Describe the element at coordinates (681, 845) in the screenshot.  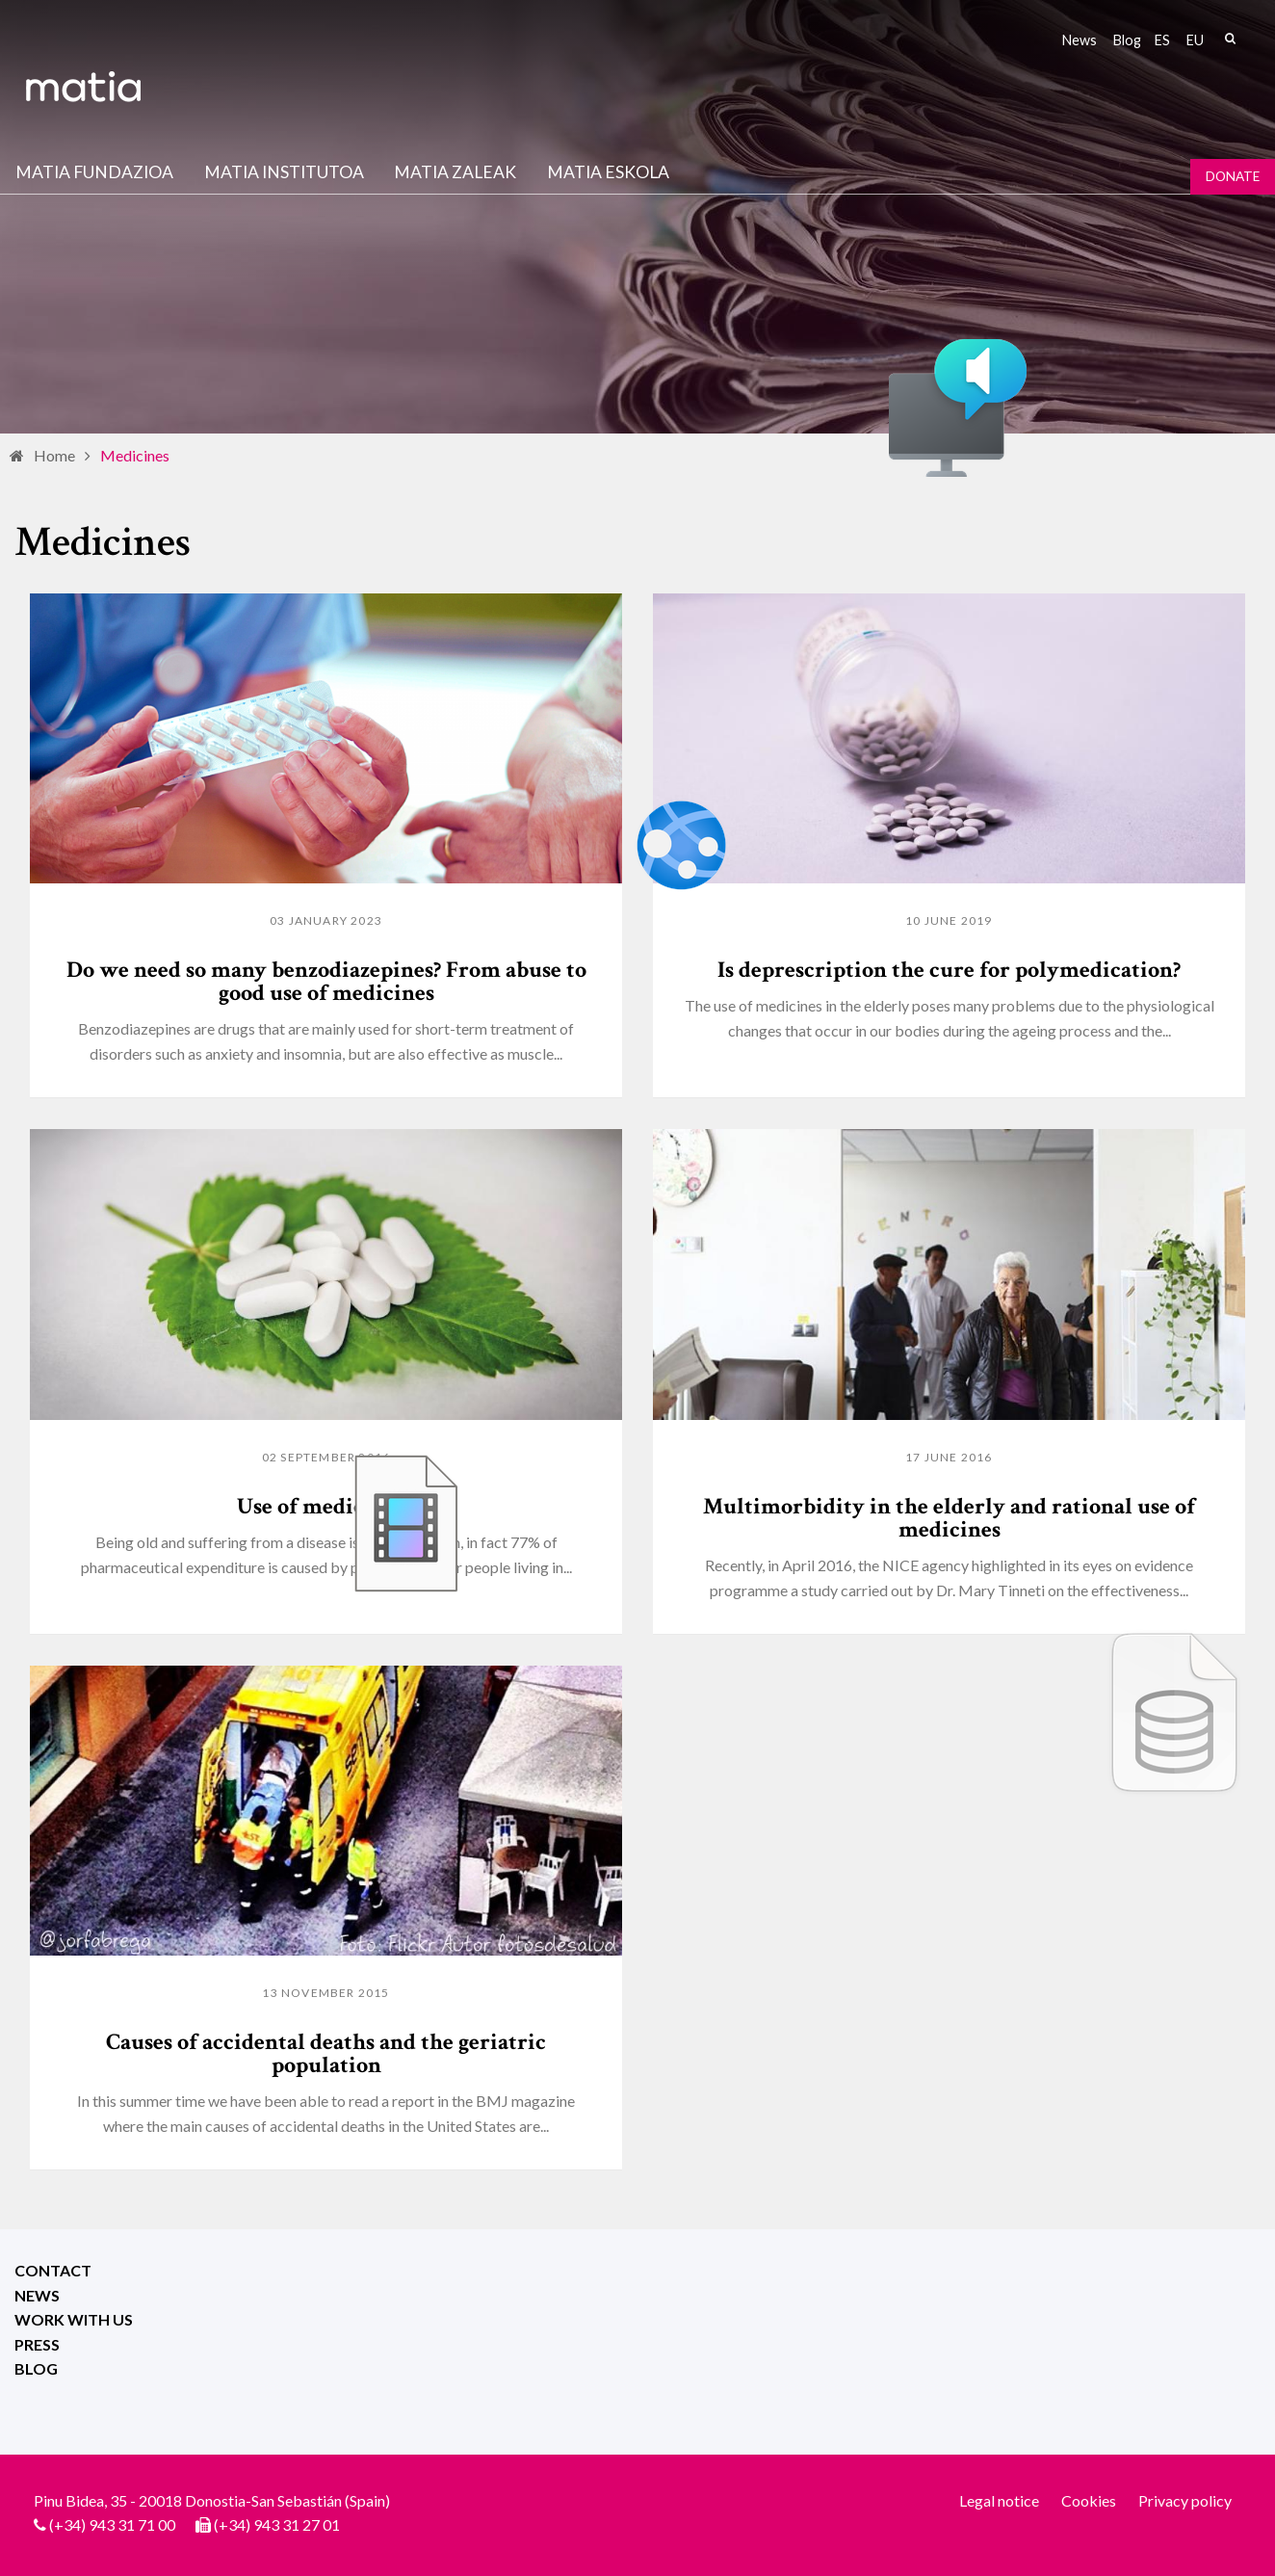
I see `open the windows app store` at that location.